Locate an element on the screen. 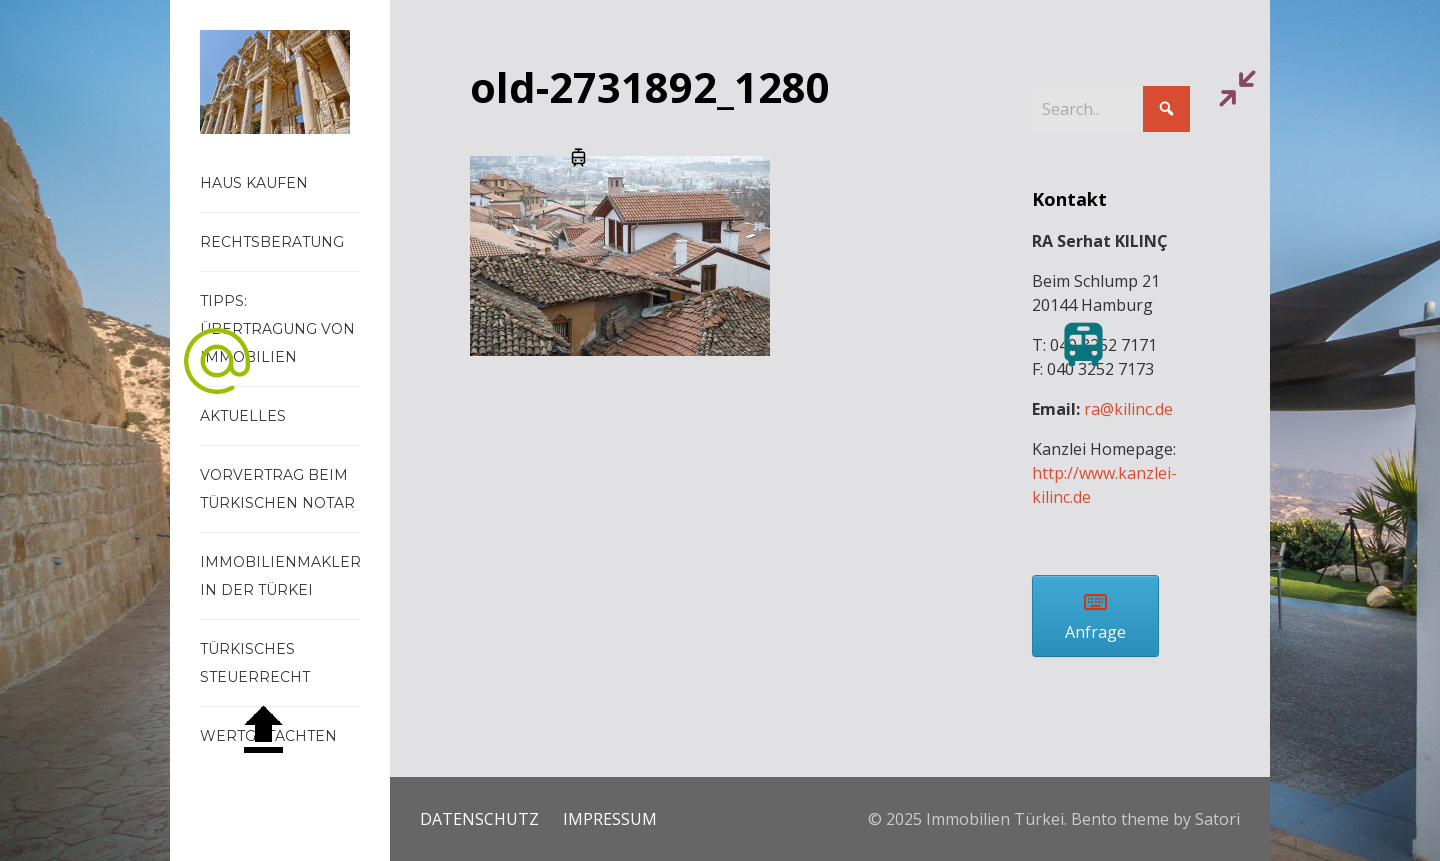 This screenshot has height=861, width=1440. upload a file is located at coordinates (263, 730).